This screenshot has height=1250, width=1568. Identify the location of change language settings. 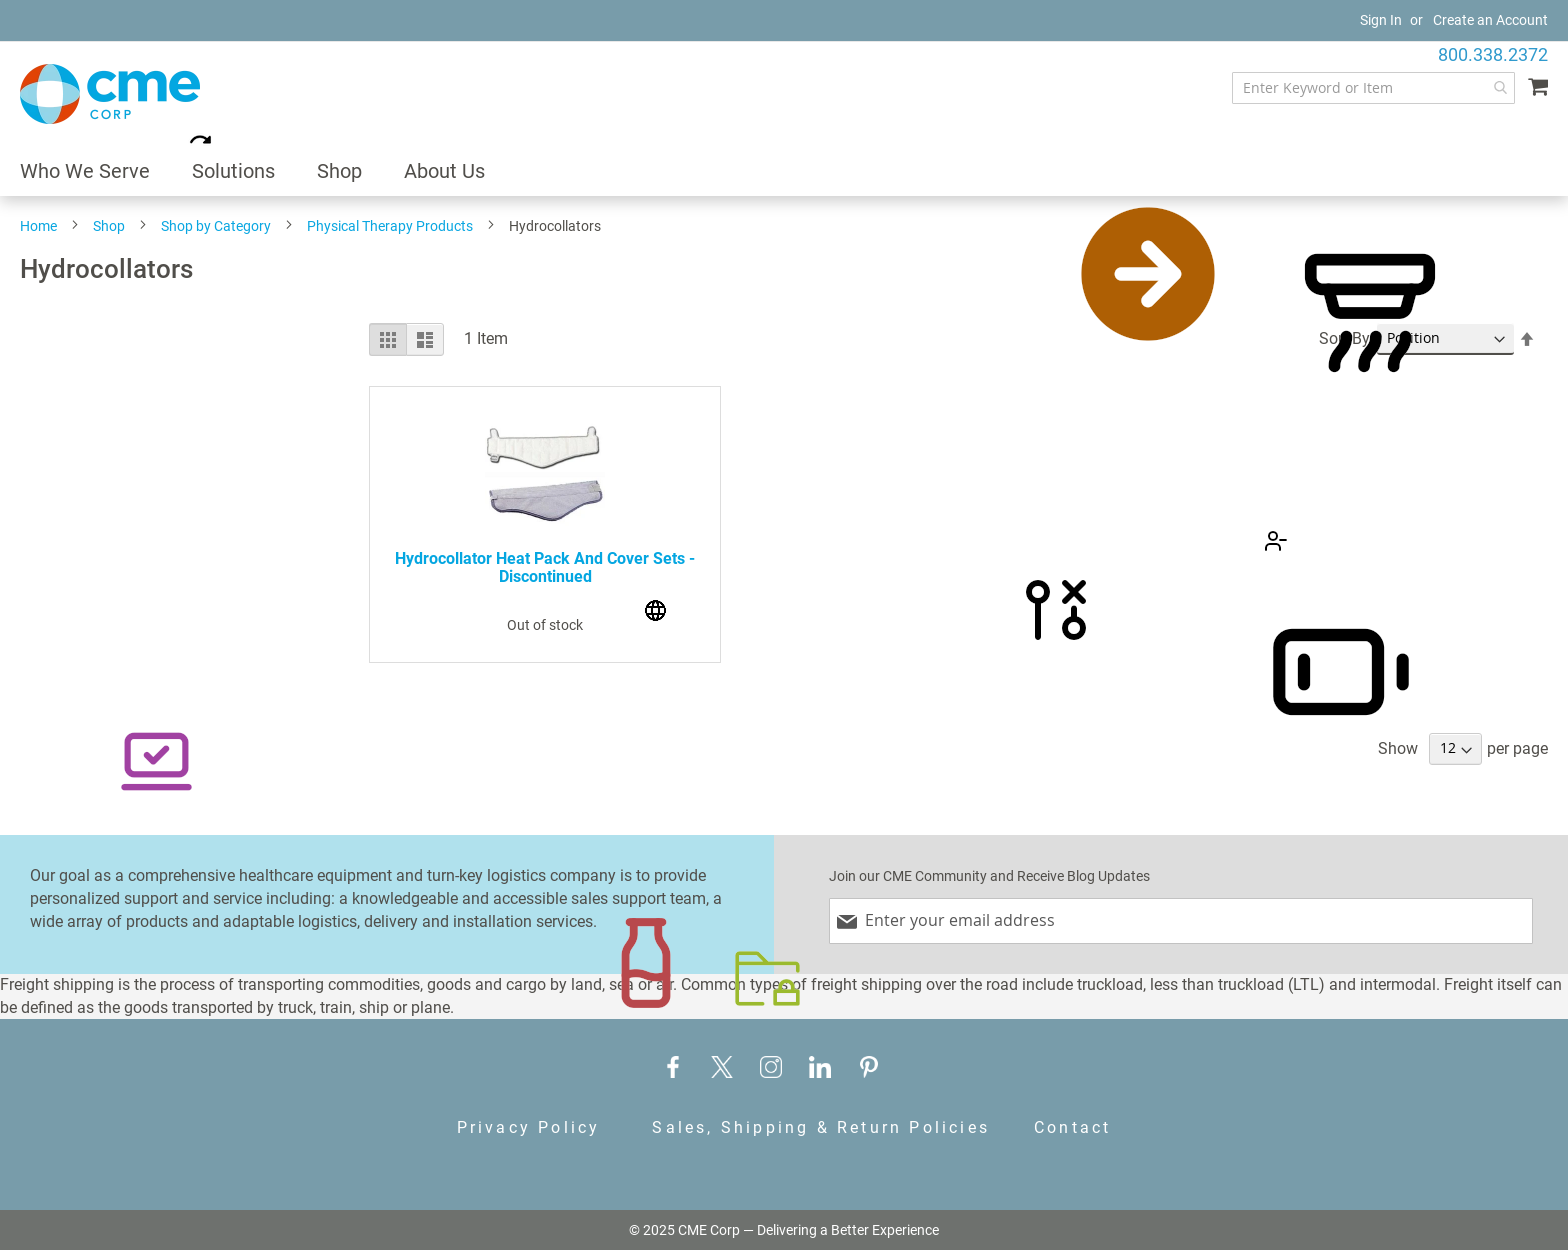
(655, 610).